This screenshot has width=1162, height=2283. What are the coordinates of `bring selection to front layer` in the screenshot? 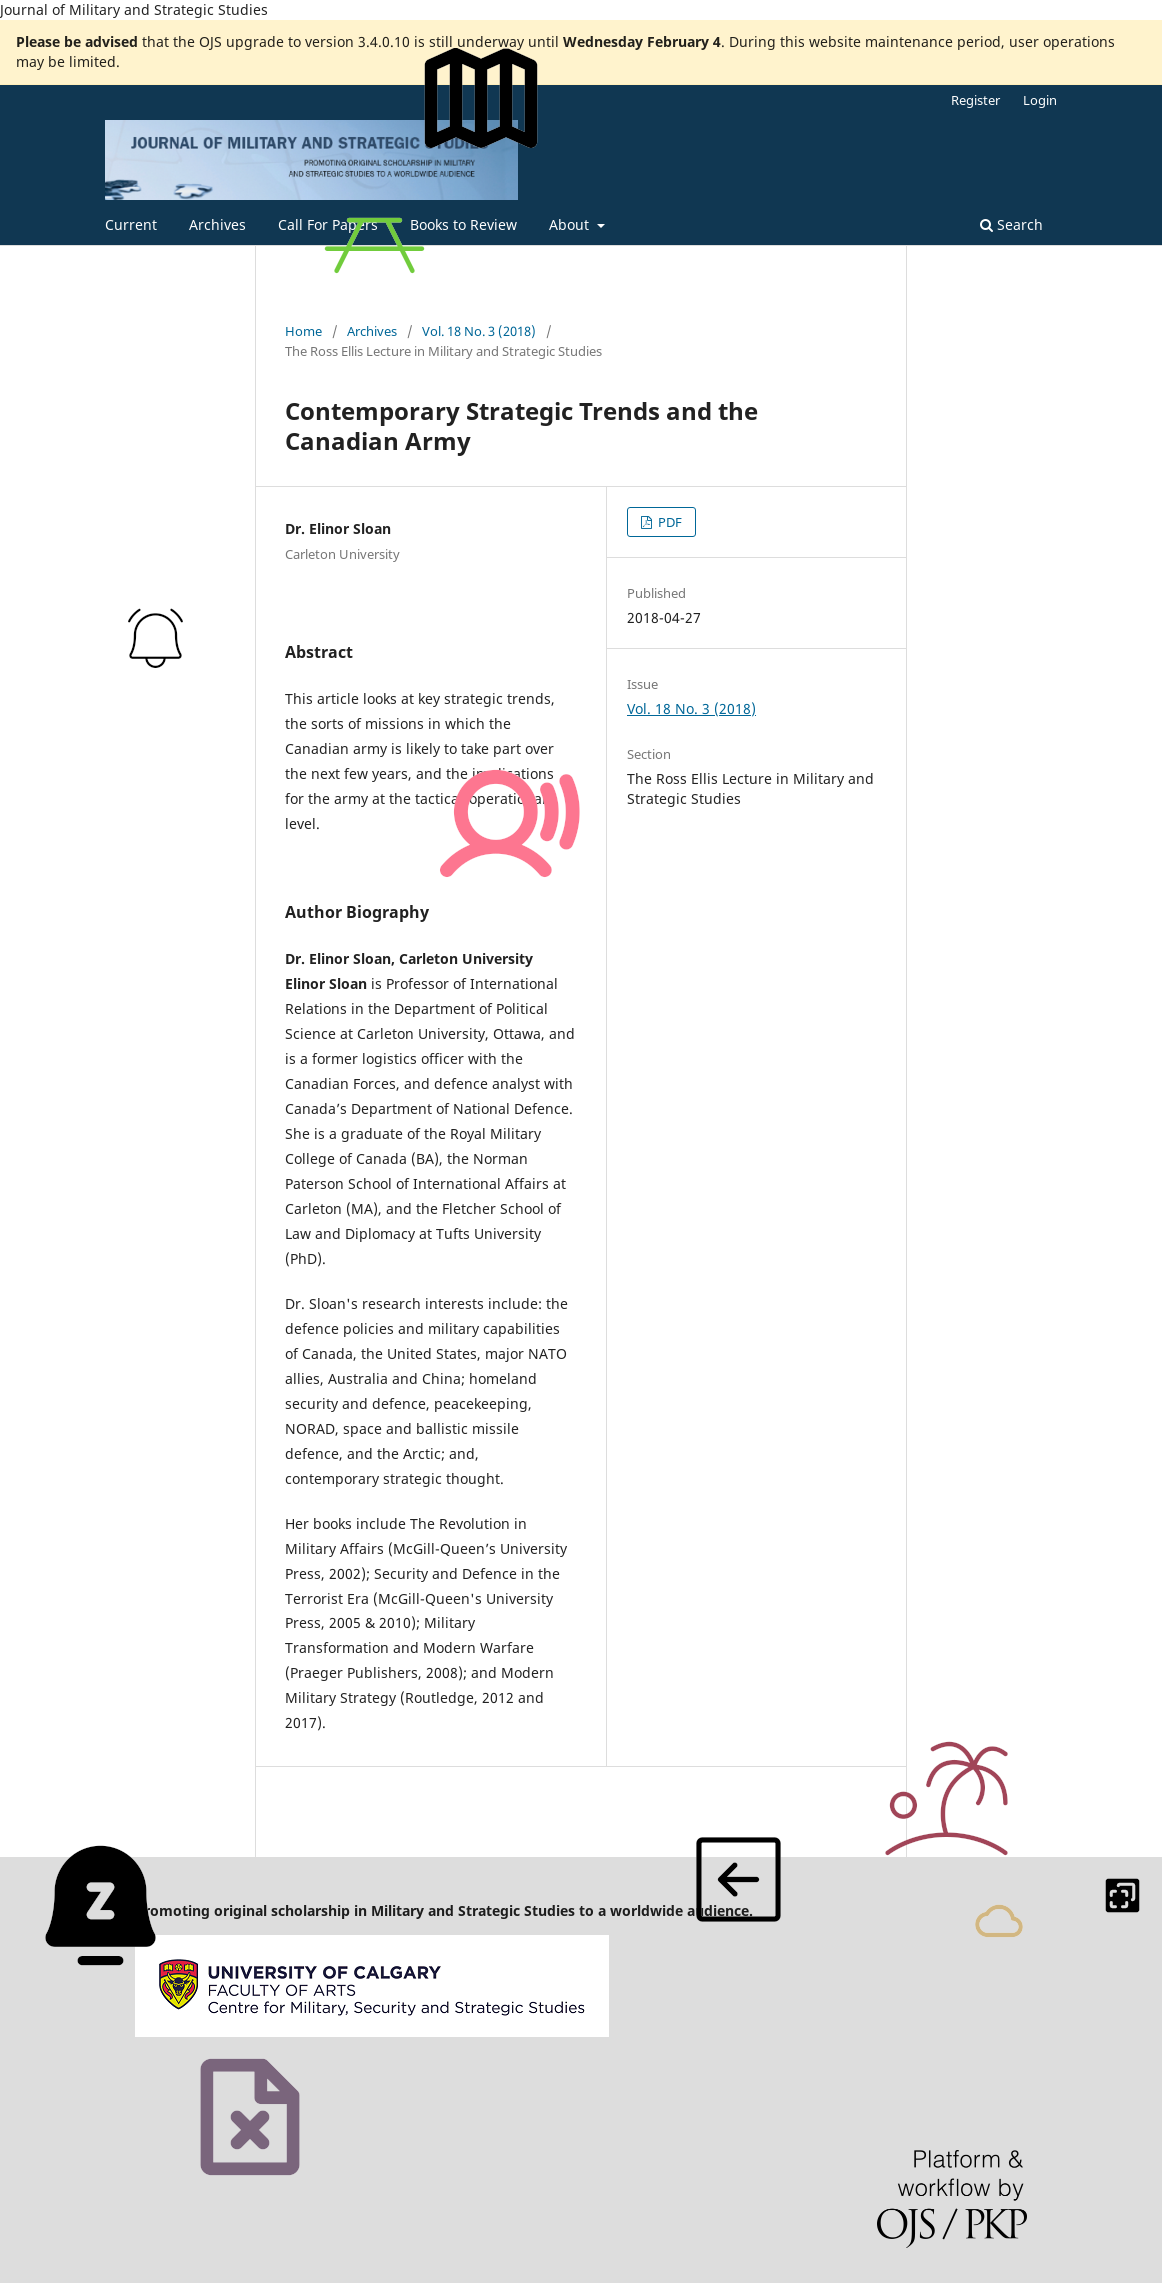 It's located at (1122, 1895).